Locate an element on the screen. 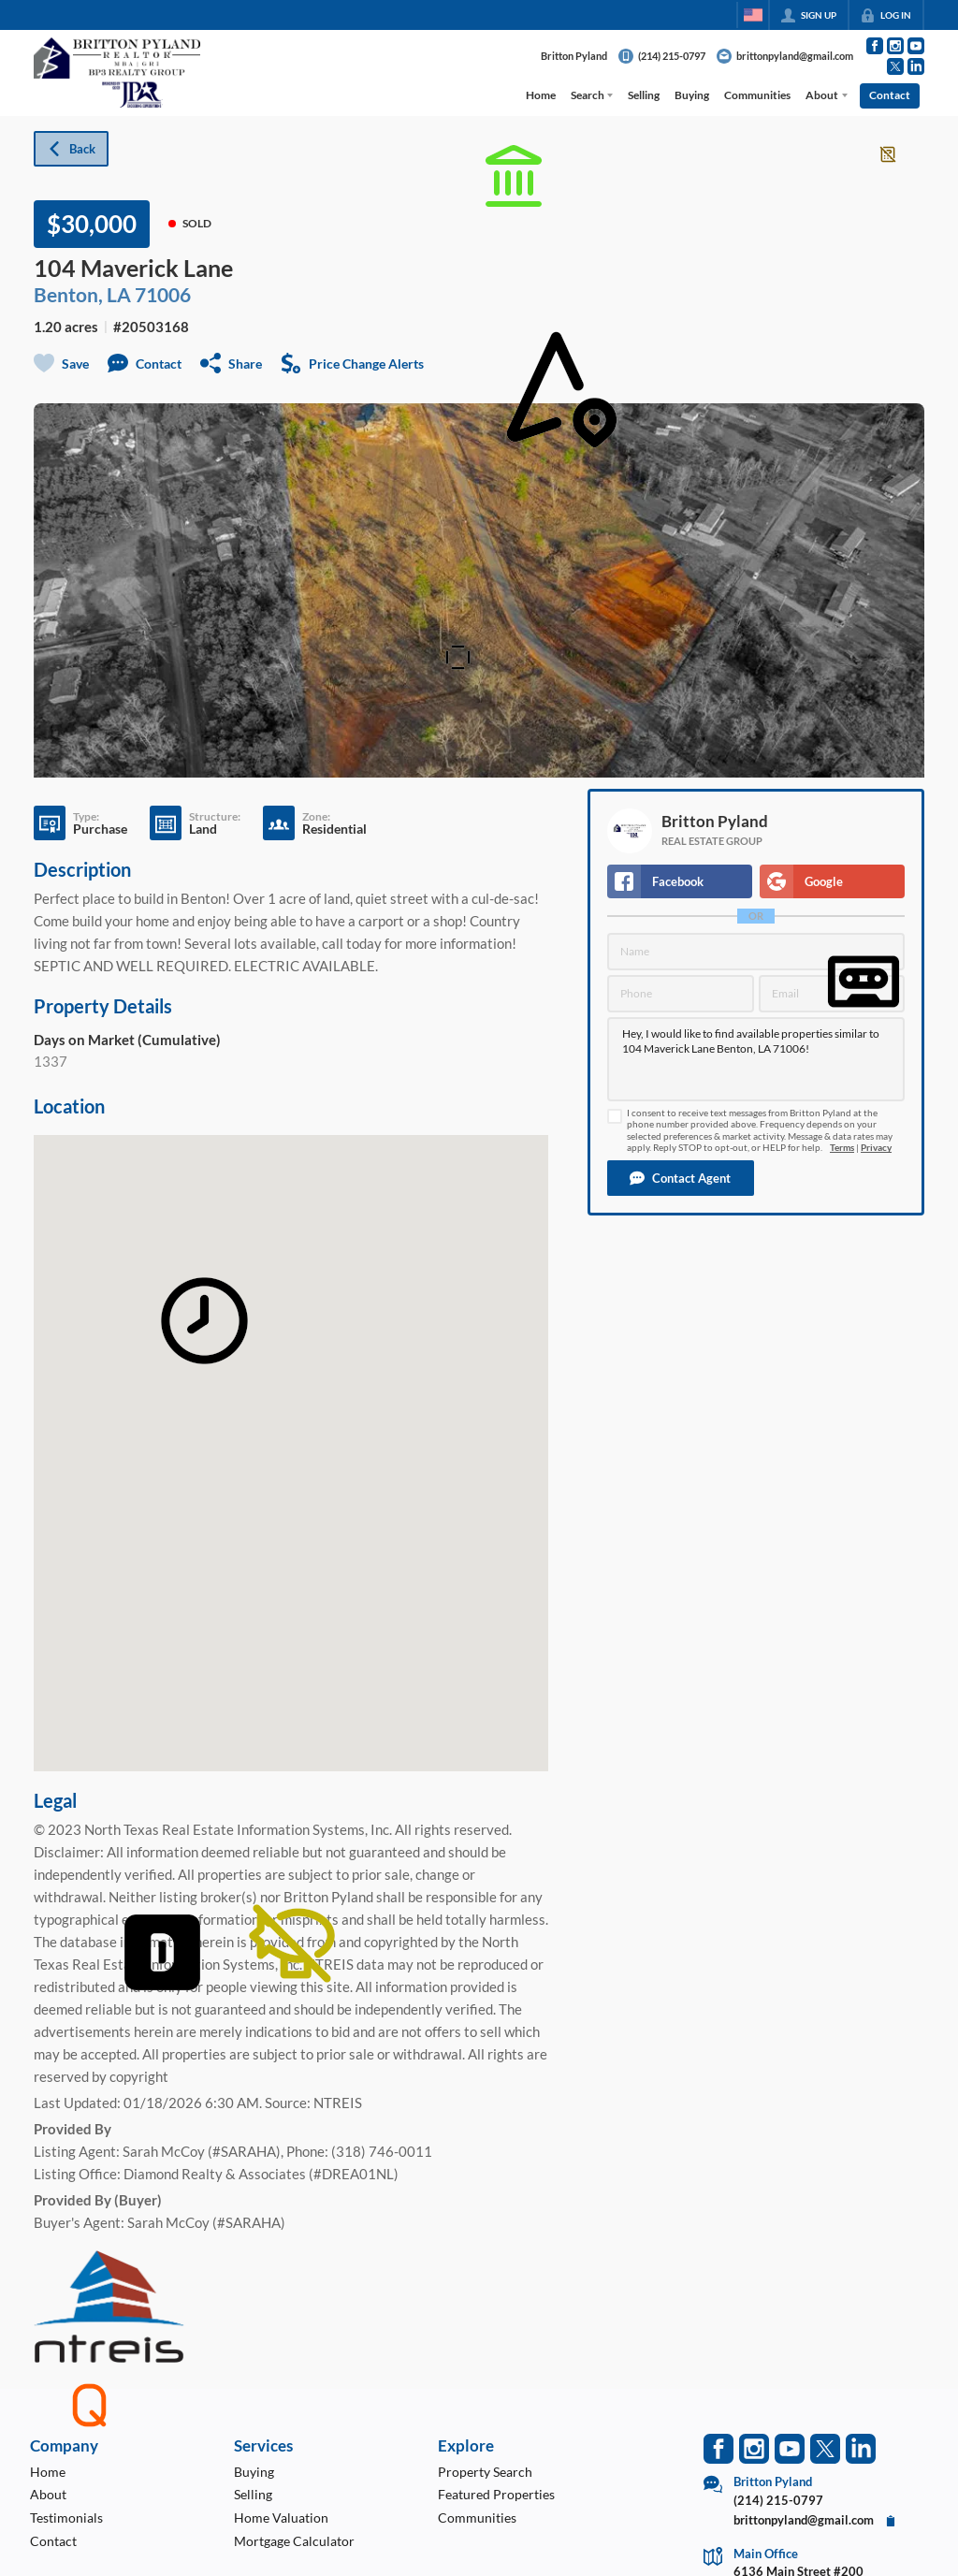 Image resolution: width=958 pixels, height=2576 pixels. disable airship or blimp tracking is located at coordinates (292, 1943).